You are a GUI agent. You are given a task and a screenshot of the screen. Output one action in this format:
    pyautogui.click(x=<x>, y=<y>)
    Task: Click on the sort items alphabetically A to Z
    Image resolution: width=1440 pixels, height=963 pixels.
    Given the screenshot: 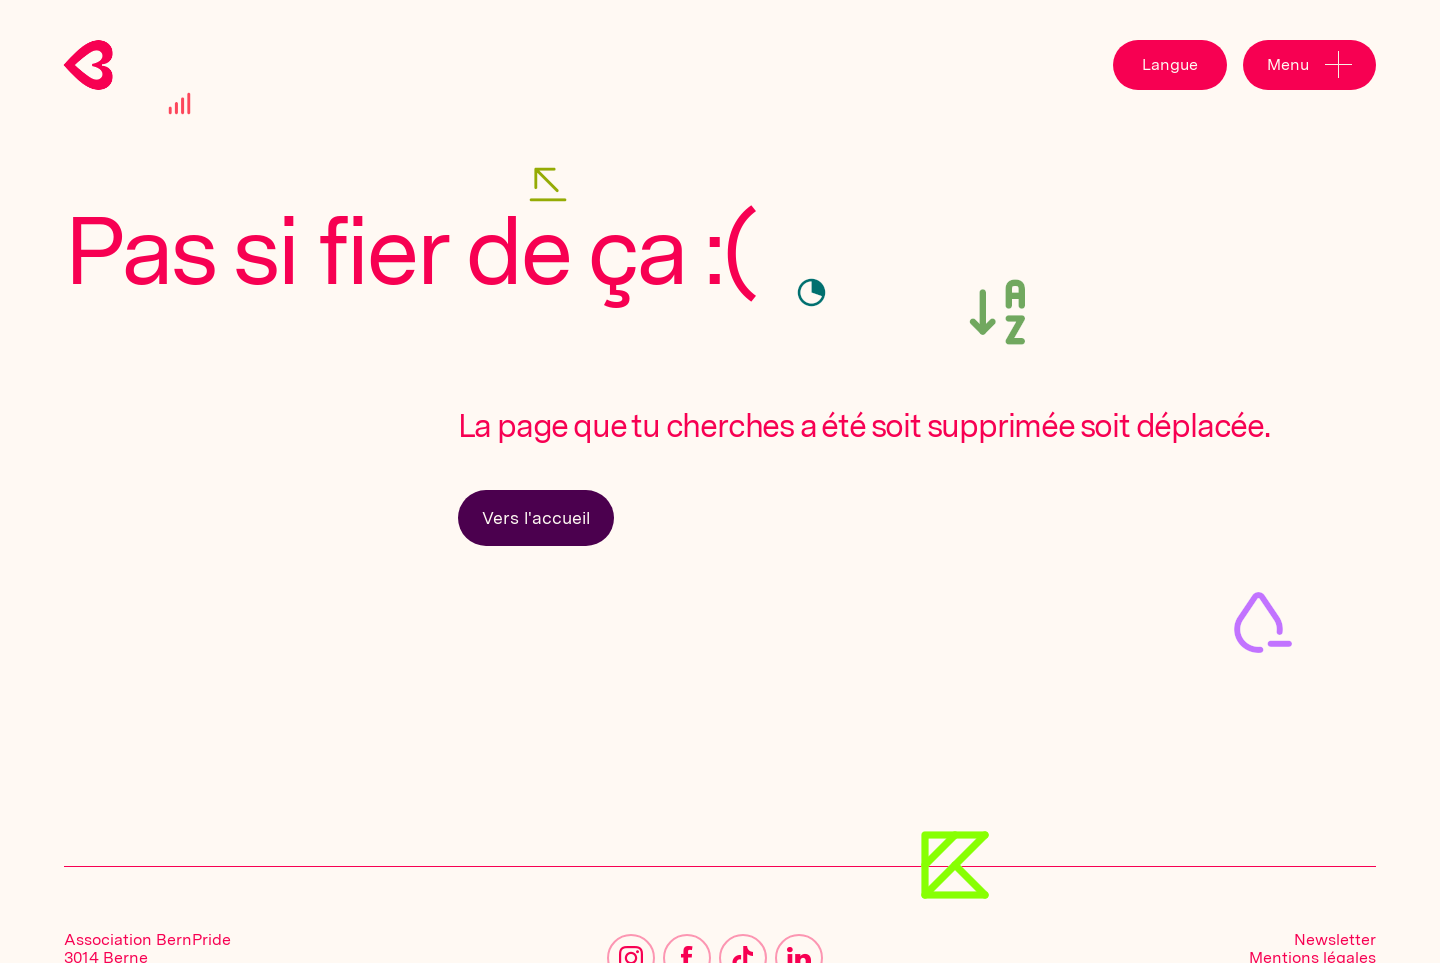 What is the action you would take?
    pyautogui.click(x=999, y=312)
    